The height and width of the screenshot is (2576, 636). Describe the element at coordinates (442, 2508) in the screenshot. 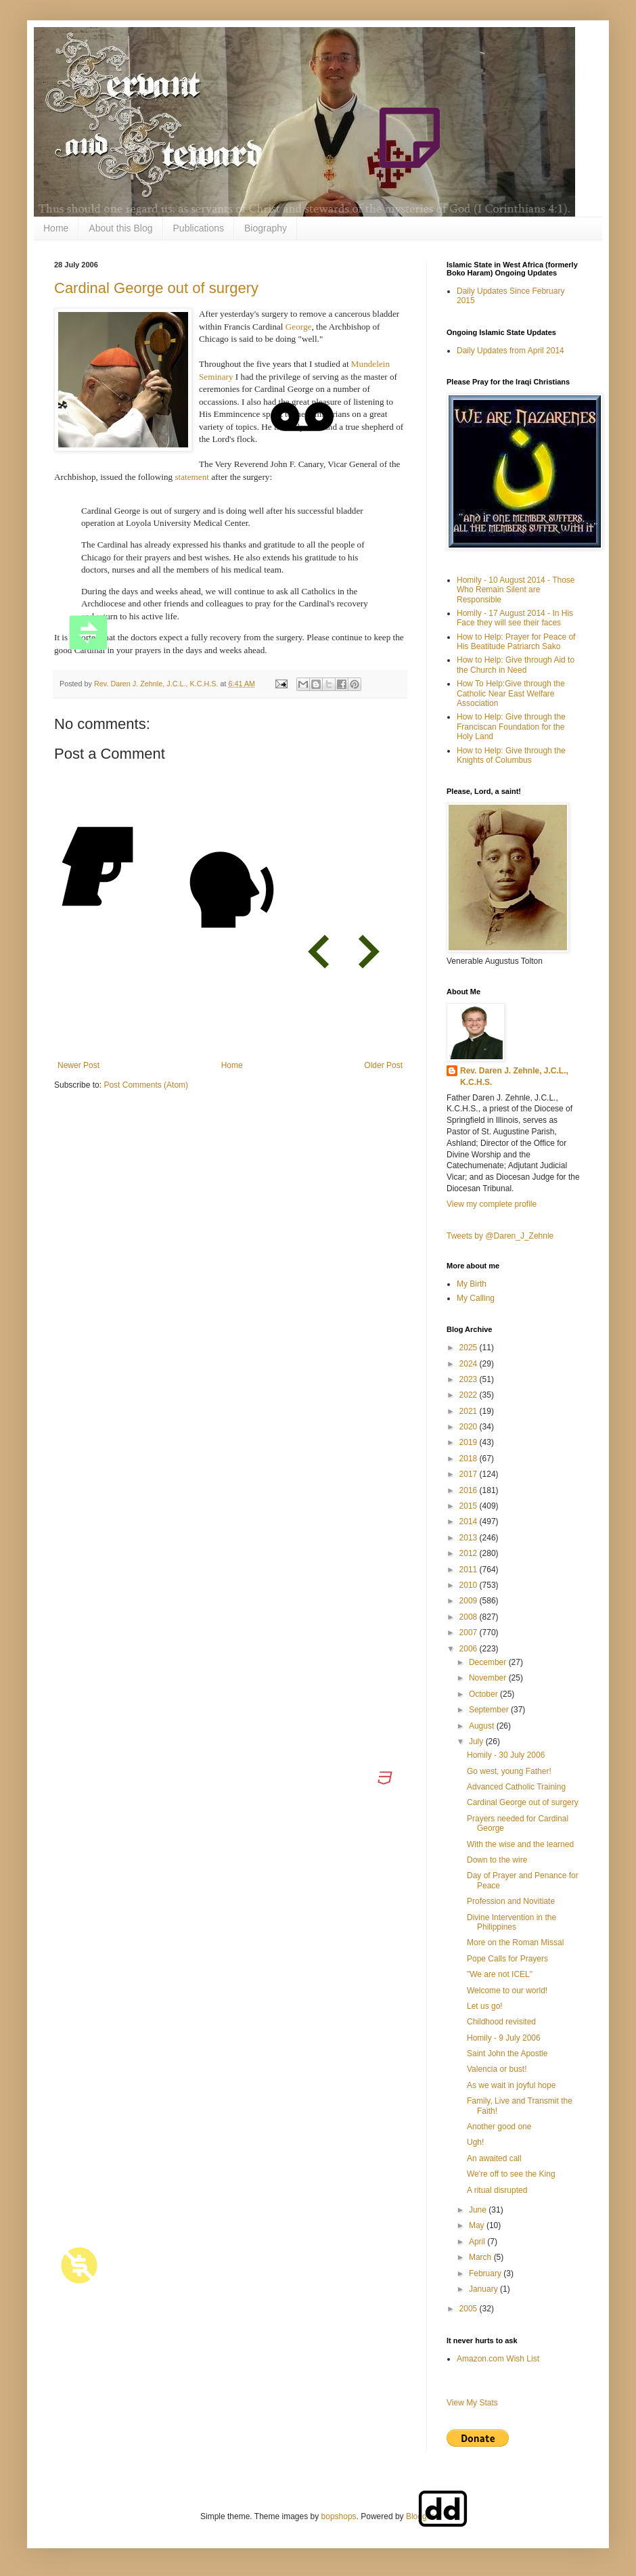

I see `deploy dog logo - a deployment automation service` at that location.